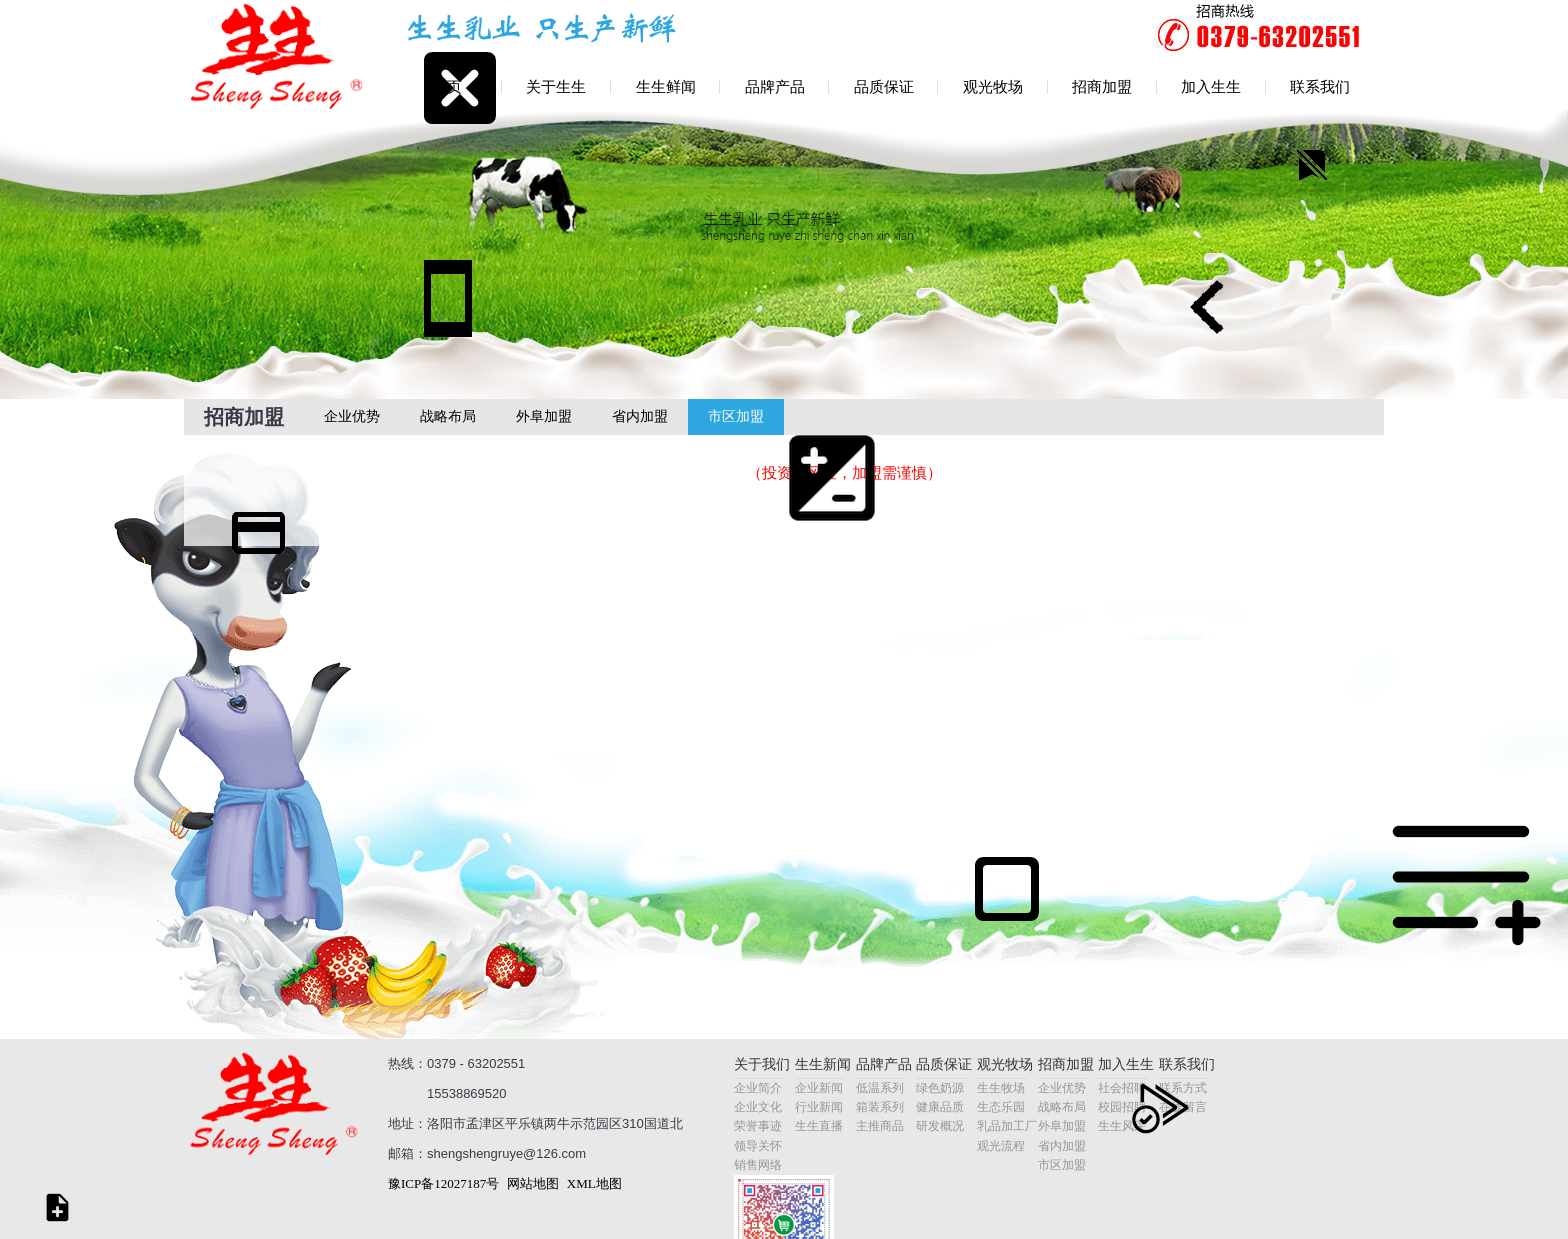 The width and height of the screenshot is (1568, 1239). Describe the element at coordinates (57, 1207) in the screenshot. I see `create a new note` at that location.